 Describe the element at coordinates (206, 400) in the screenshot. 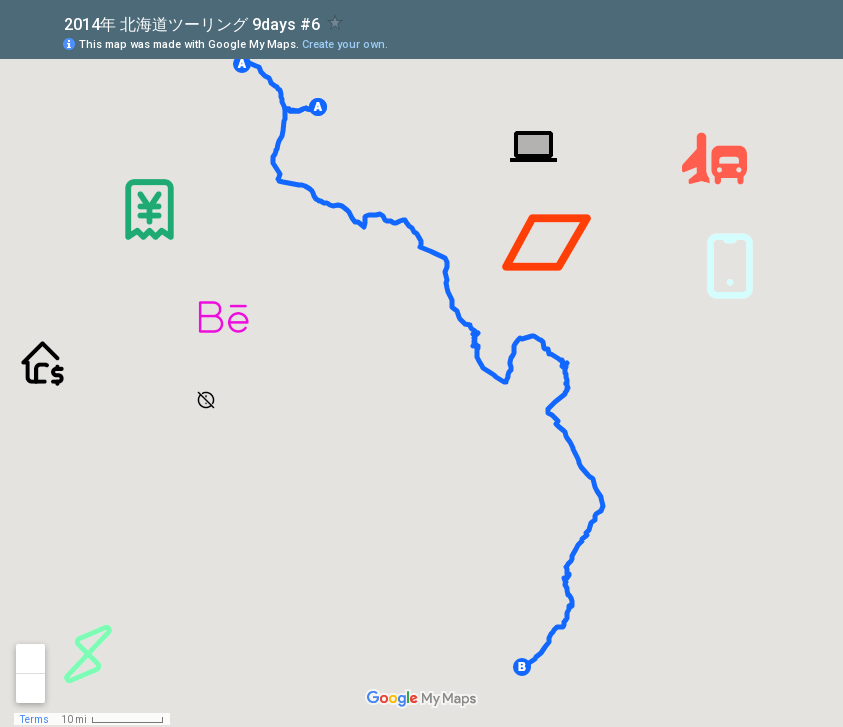

I see `disable or mute alerts` at that location.